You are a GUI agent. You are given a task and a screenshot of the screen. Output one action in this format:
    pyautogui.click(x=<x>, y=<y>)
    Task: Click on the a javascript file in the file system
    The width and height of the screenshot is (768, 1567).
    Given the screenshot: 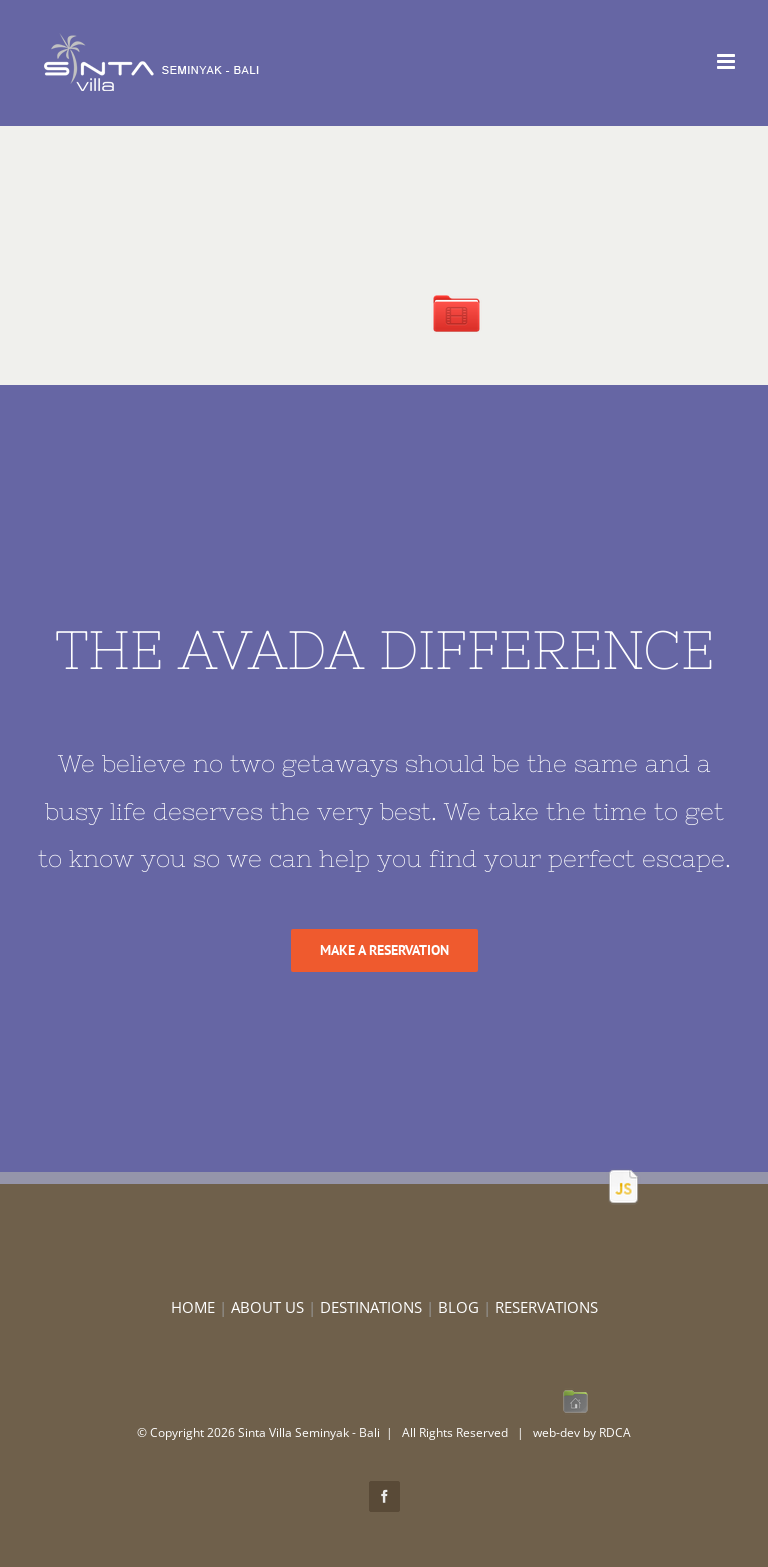 What is the action you would take?
    pyautogui.click(x=623, y=1186)
    